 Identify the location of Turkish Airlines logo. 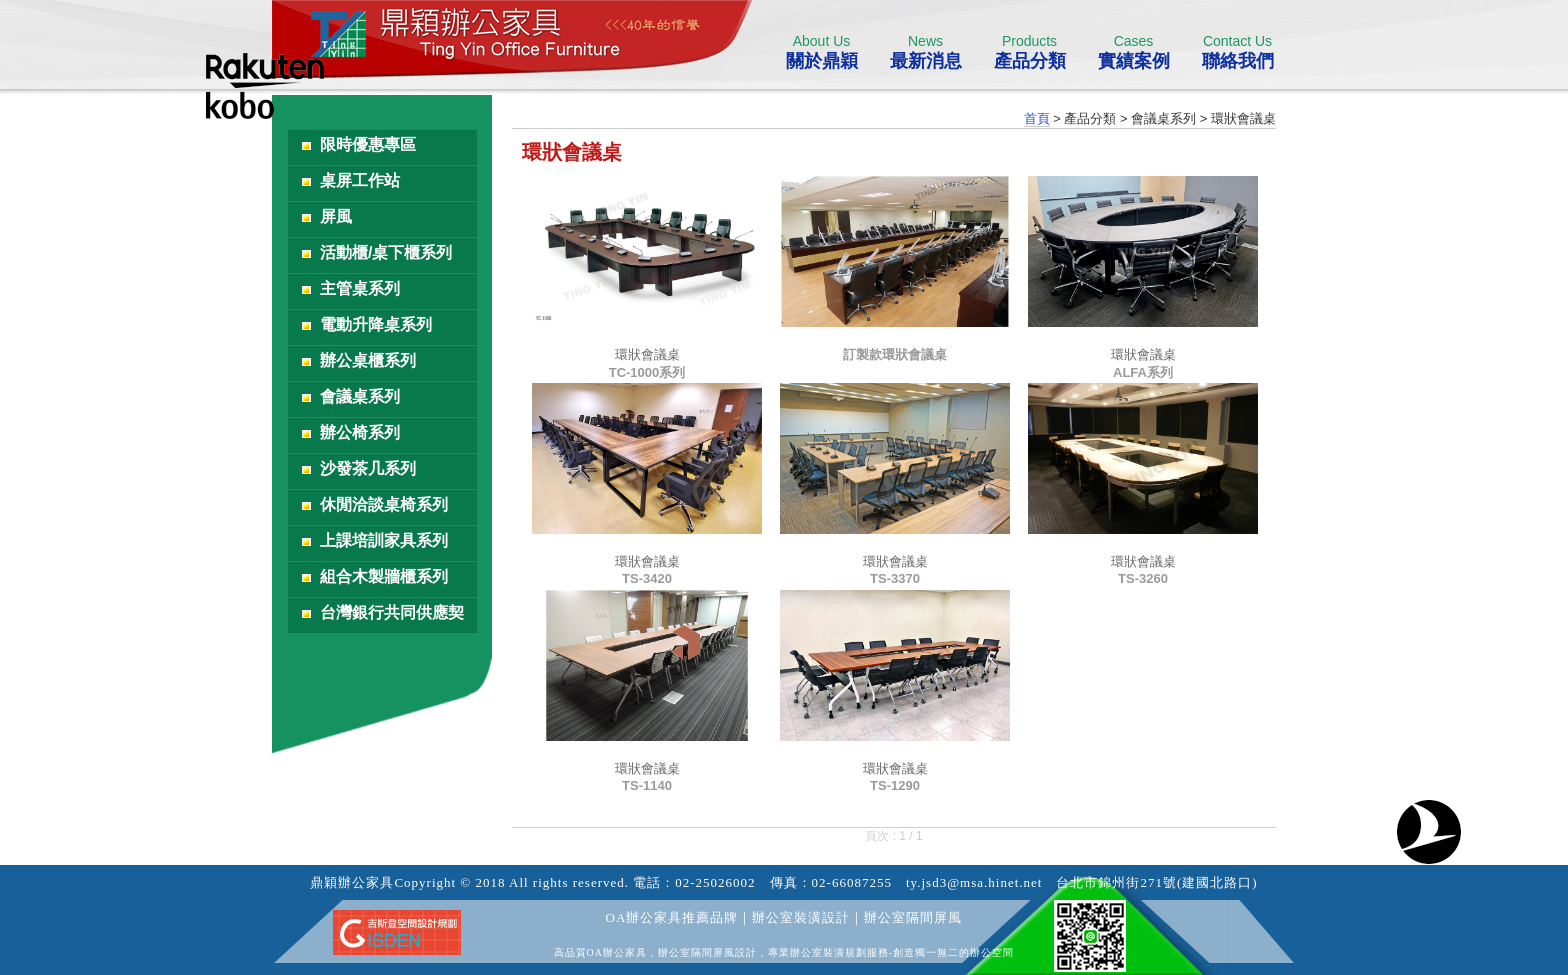
(1429, 832).